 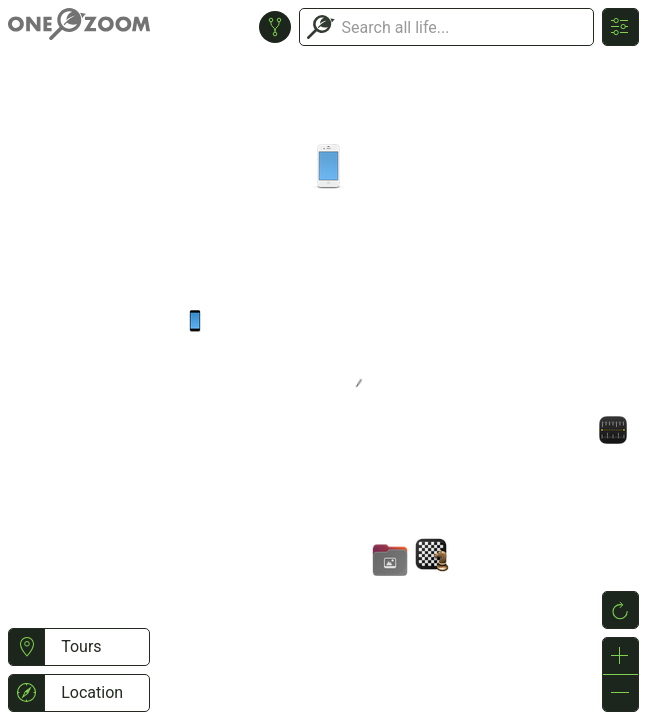 I want to click on open the chess game application, so click(x=431, y=554).